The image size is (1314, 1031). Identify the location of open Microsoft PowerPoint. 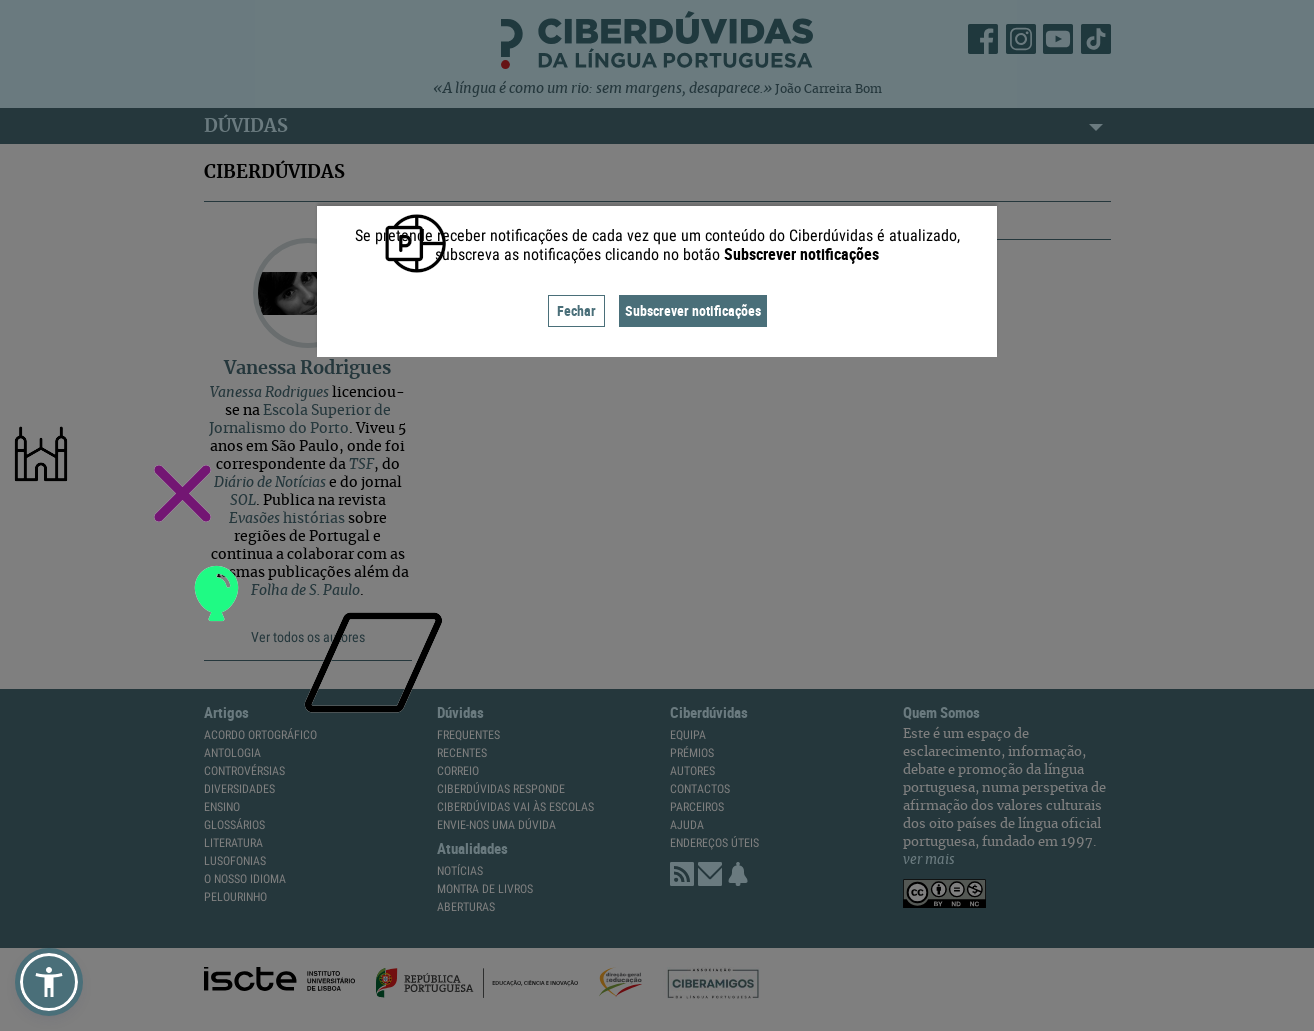
(414, 243).